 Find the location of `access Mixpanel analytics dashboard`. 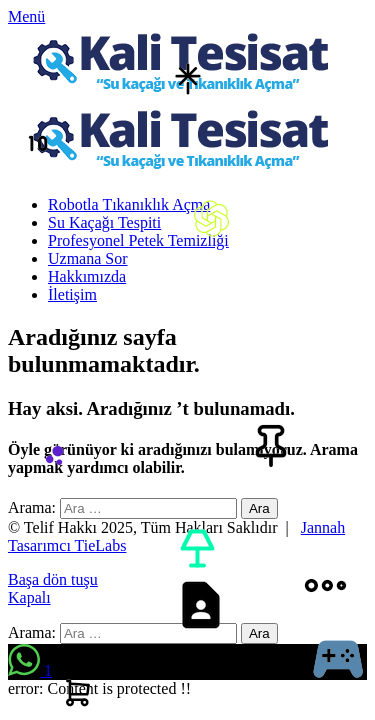

access Mixpanel analytics dashboard is located at coordinates (325, 585).